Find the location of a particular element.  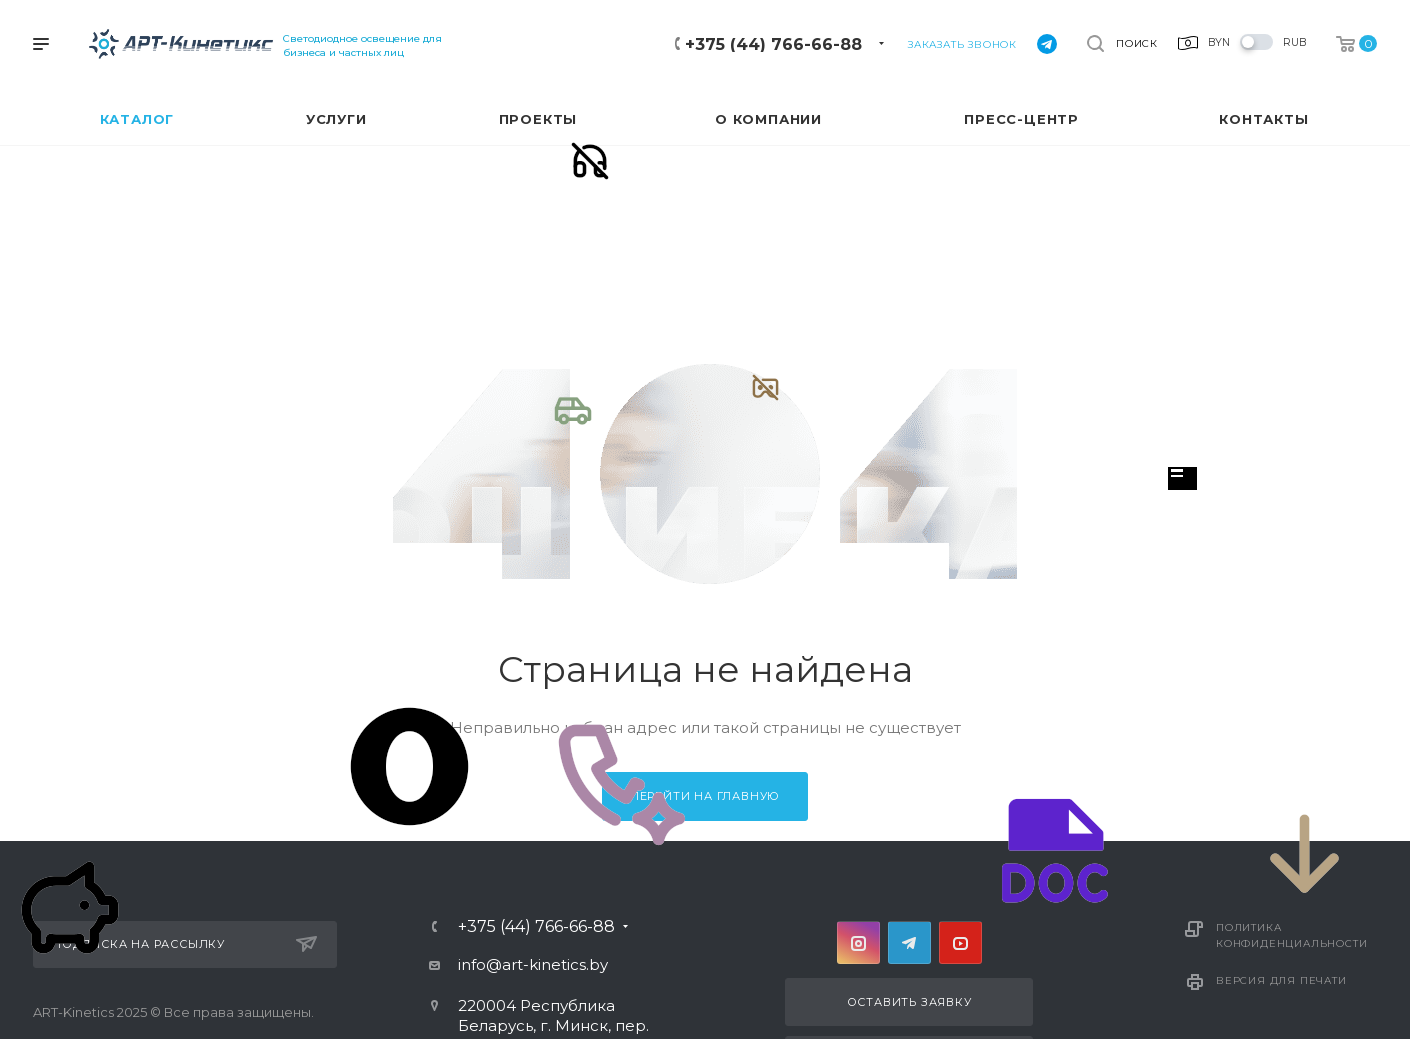

view featured playlist is located at coordinates (1182, 478).